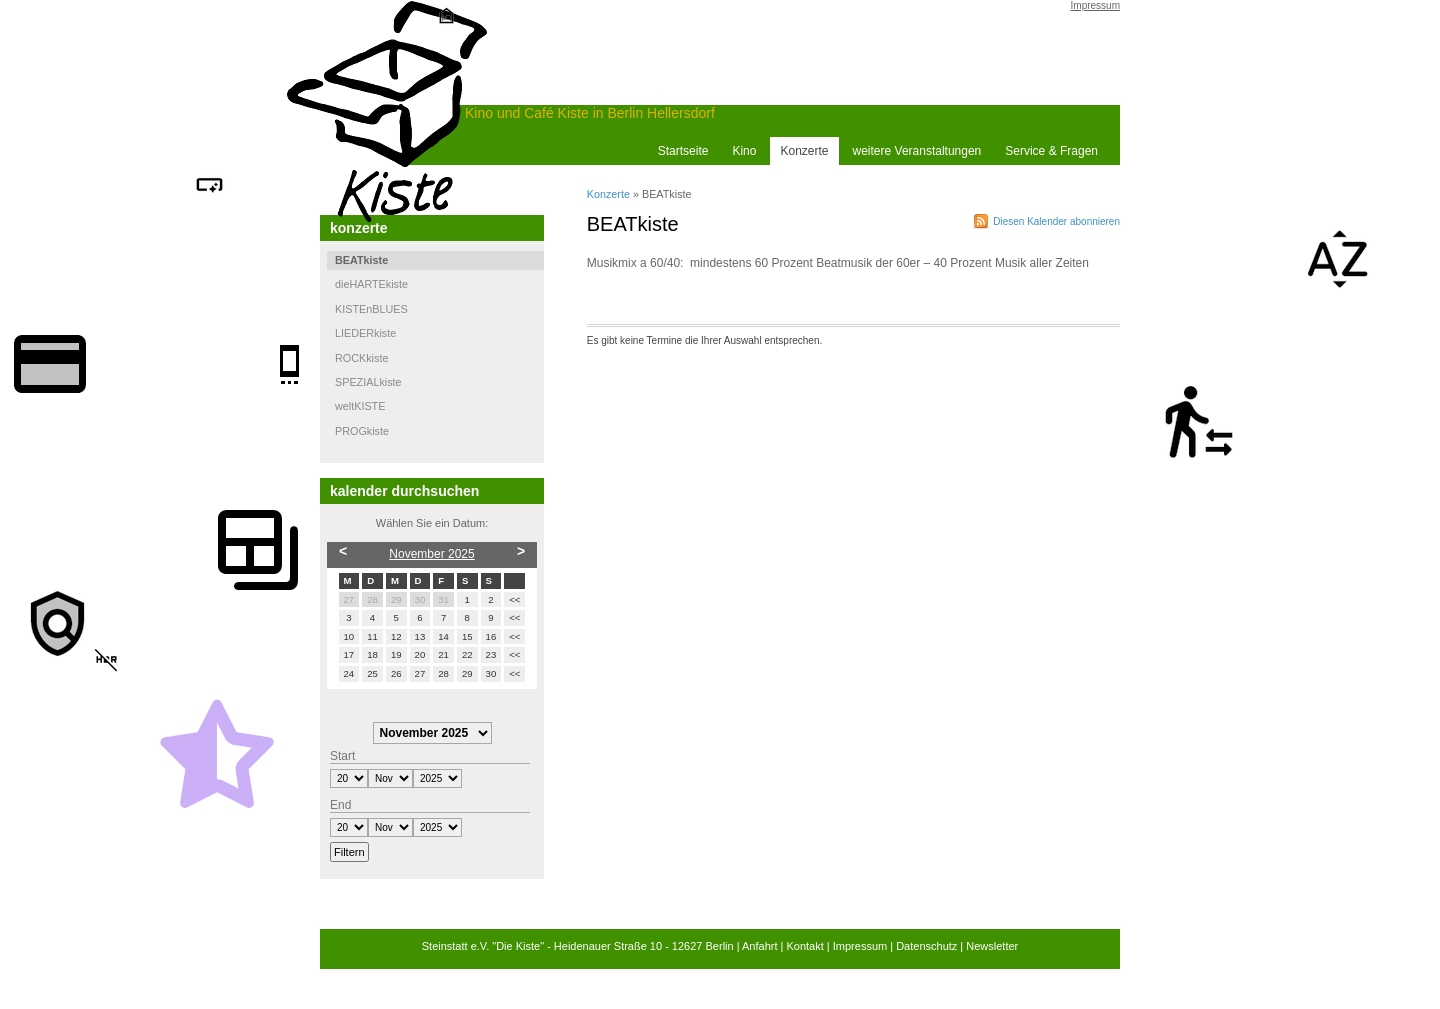  I want to click on add a smart or AI-powered action button, so click(209, 184).